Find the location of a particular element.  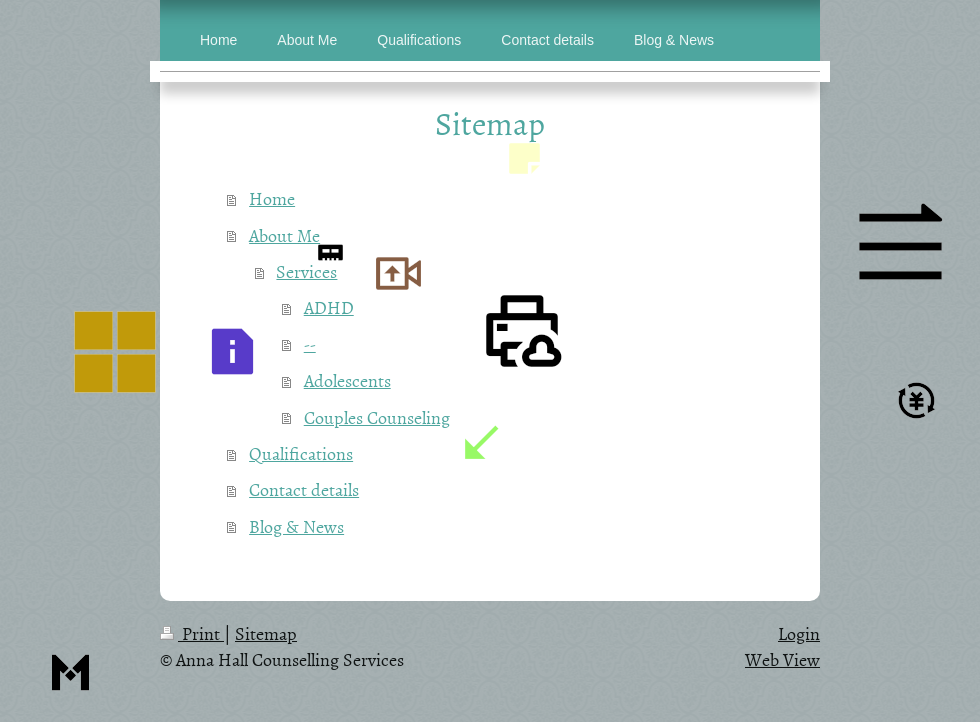

view file details or properties is located at coordinates (232, 351).